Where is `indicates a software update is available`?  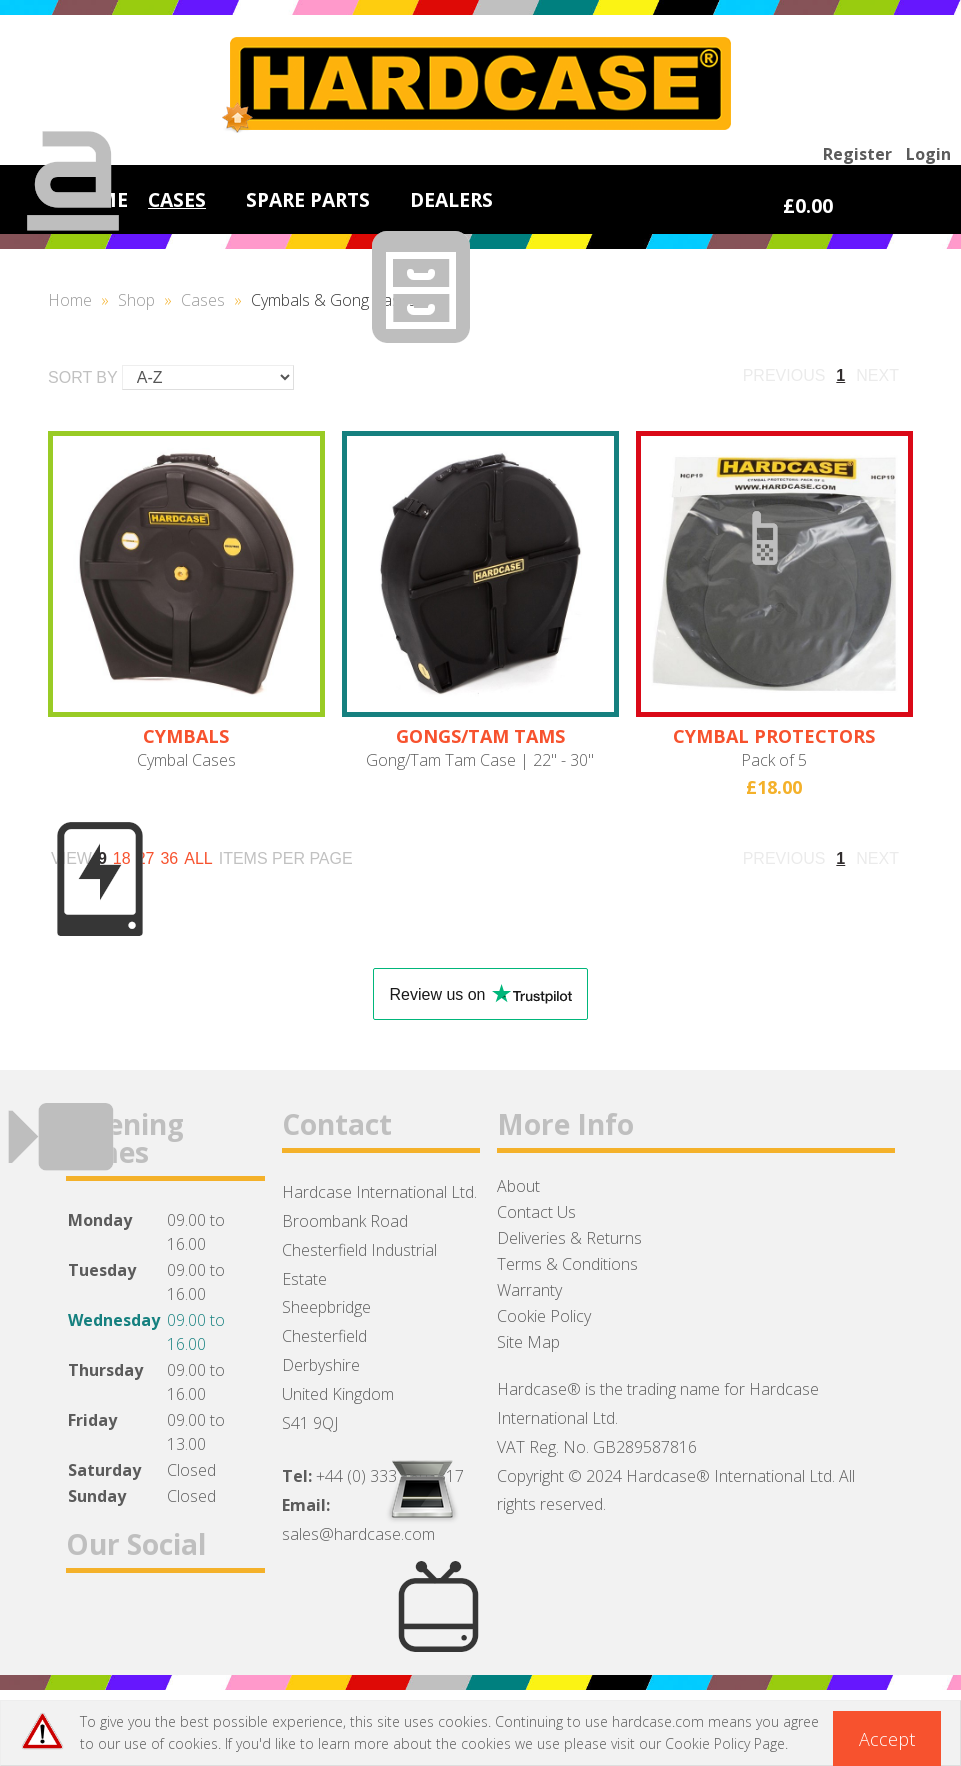 indicates a software update is available is located at coordinates (237, 117).